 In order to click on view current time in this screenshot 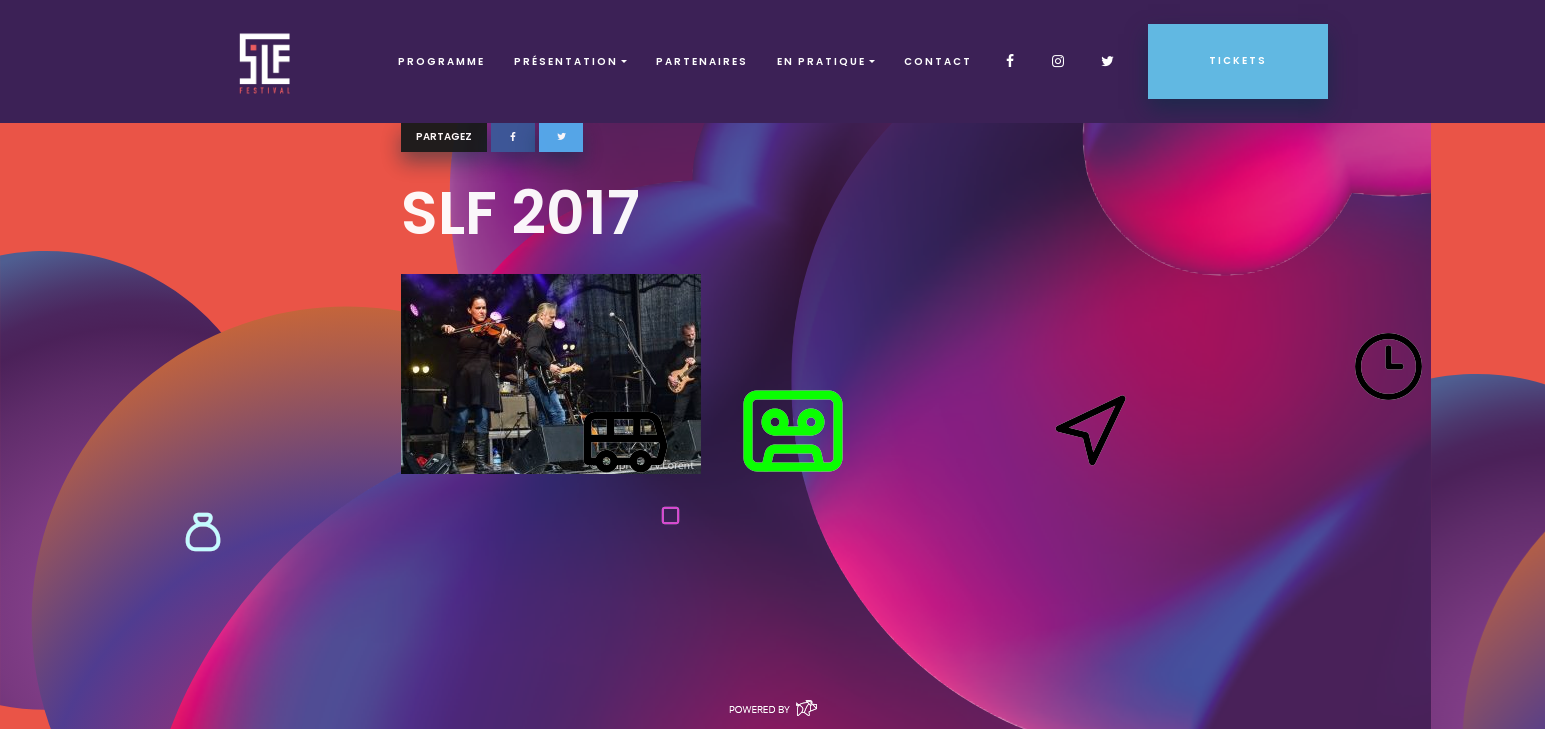, I will do `click(1388, 366)`.